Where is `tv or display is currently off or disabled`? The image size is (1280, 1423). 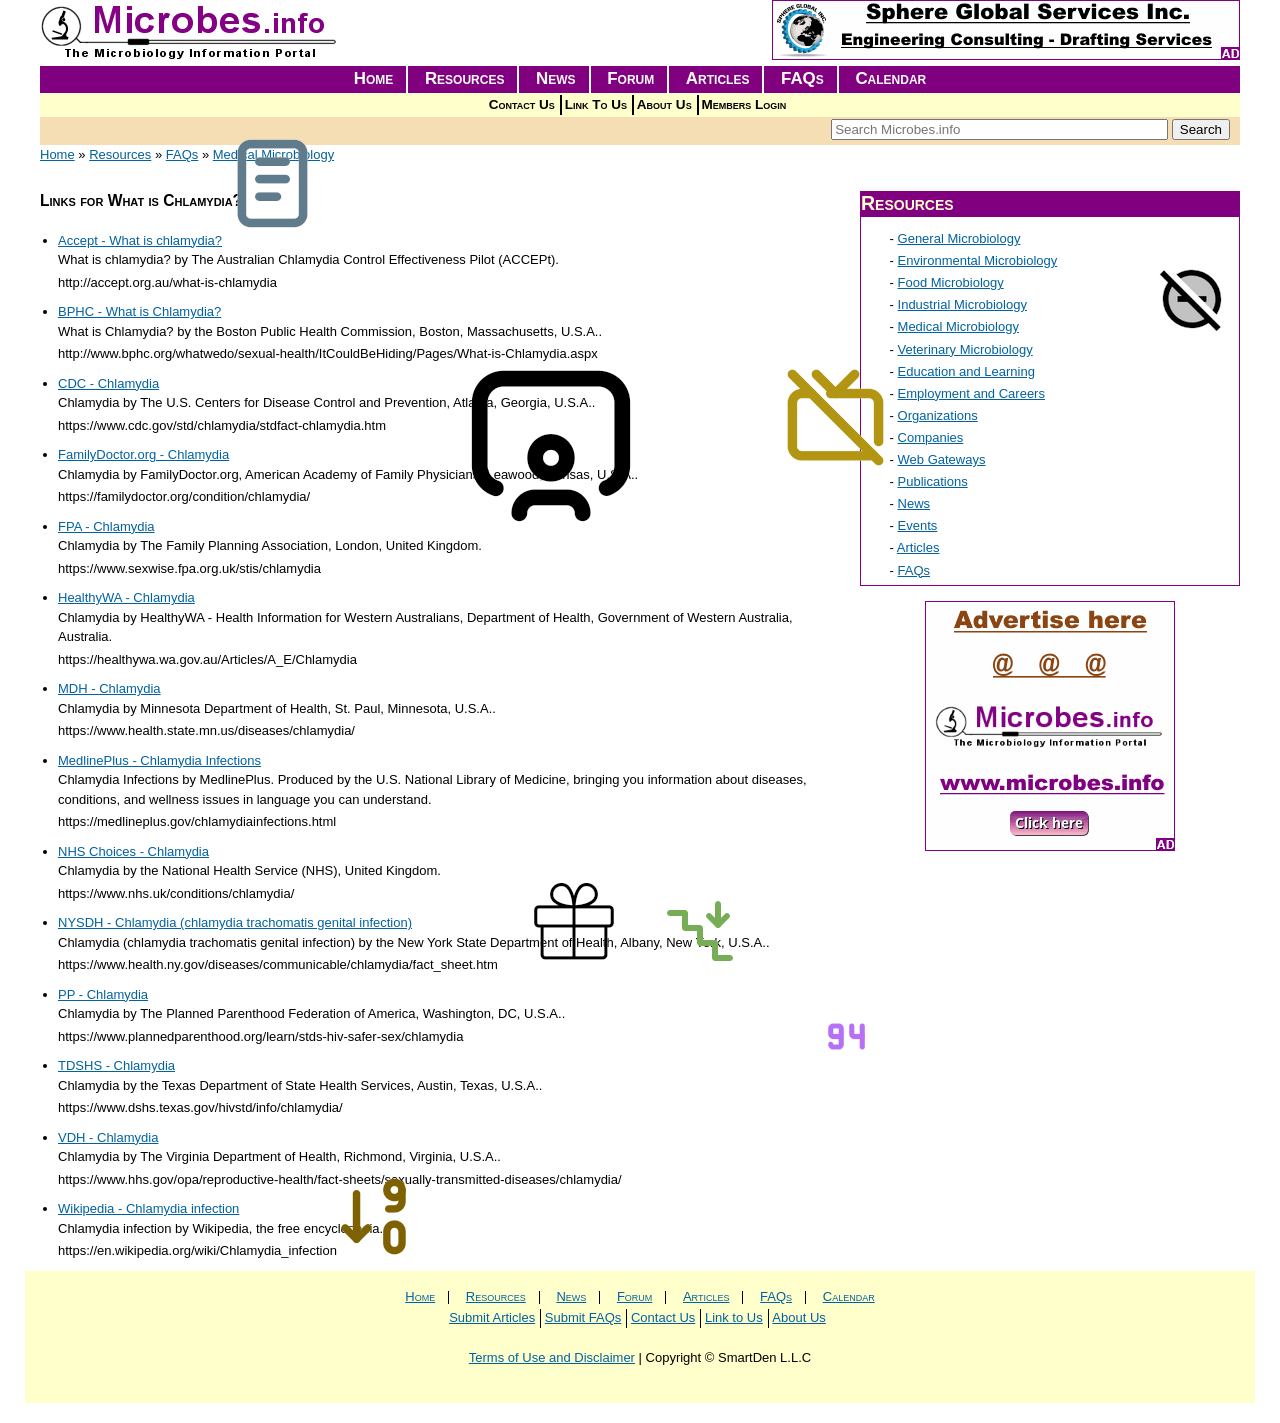 tv or display is currently off or disabled is located at coordinates (835, 417).